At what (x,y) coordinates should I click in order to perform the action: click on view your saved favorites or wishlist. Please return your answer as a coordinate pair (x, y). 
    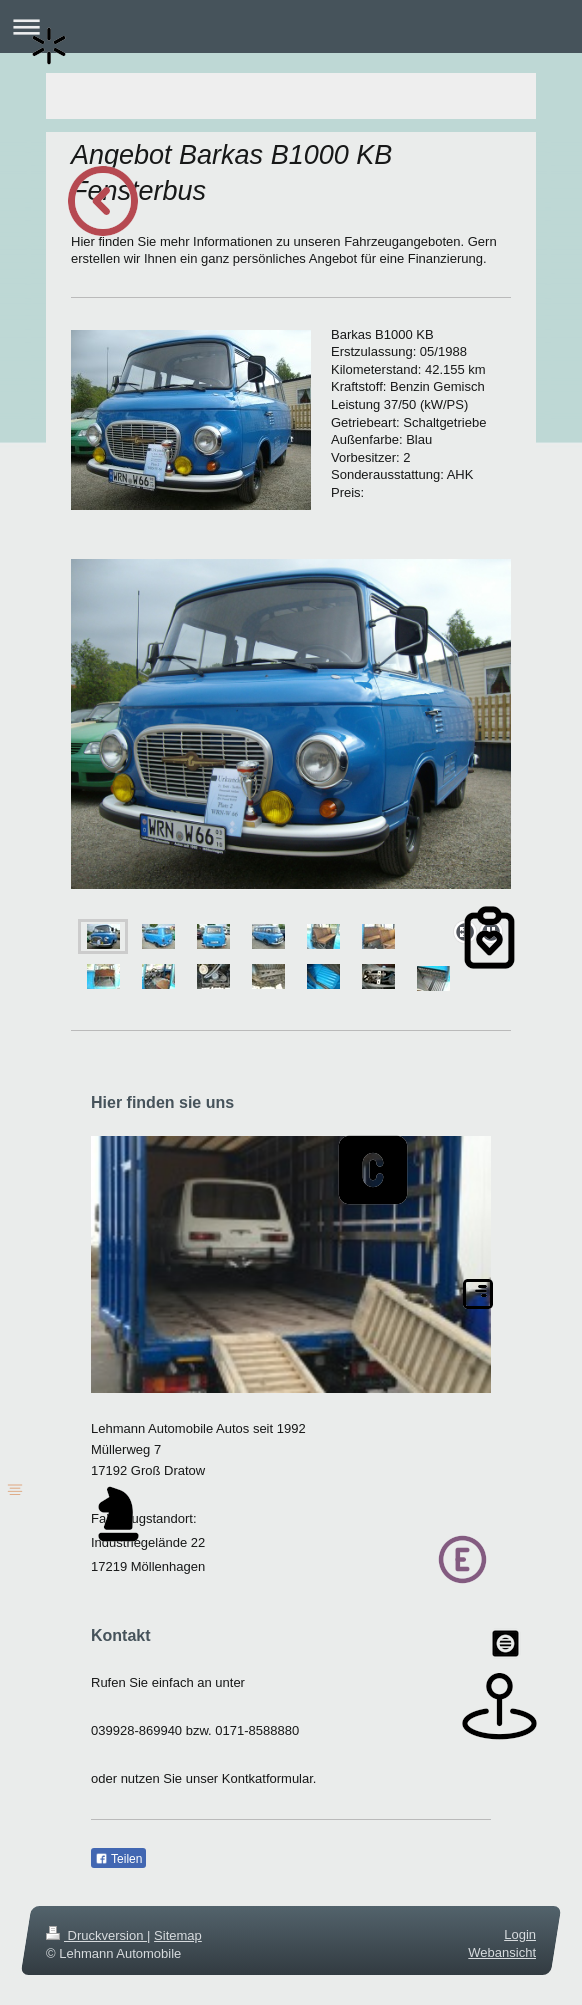
    Looking at the image, I should click on (489, 937).